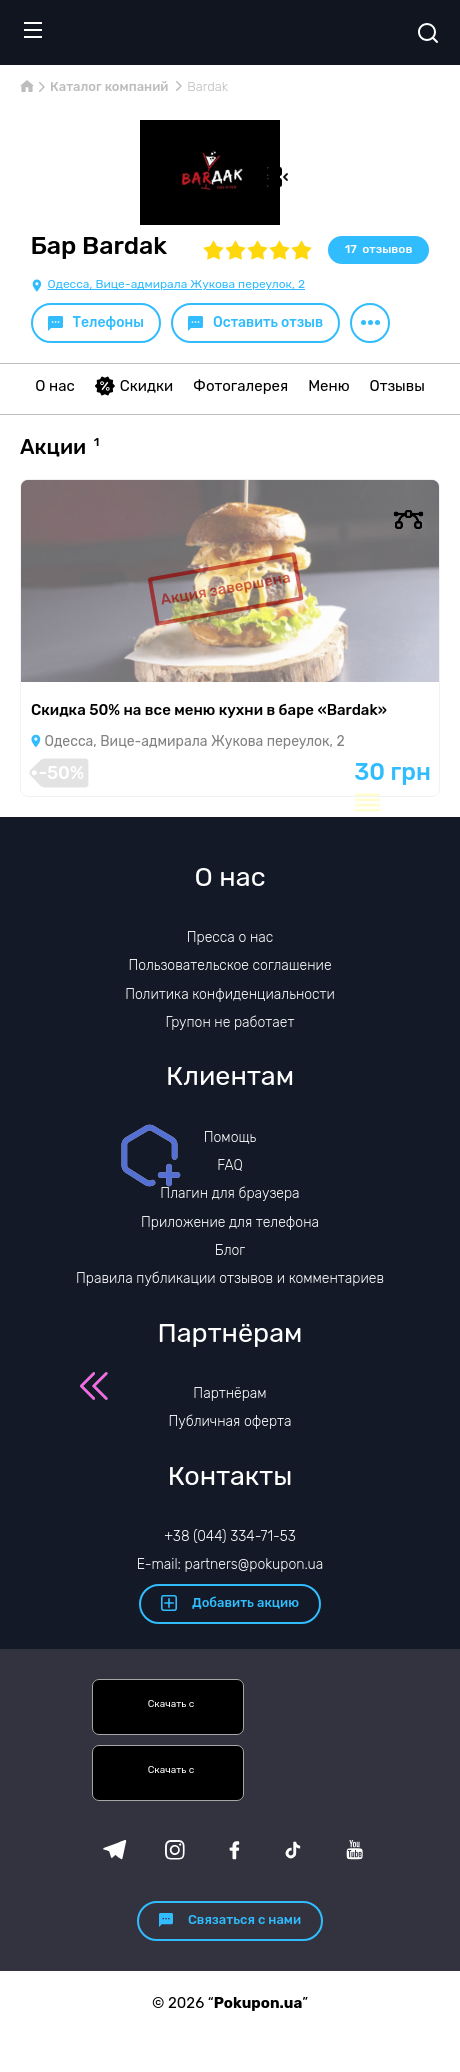  I want to click on add a new module or component, so click(149, 1155).